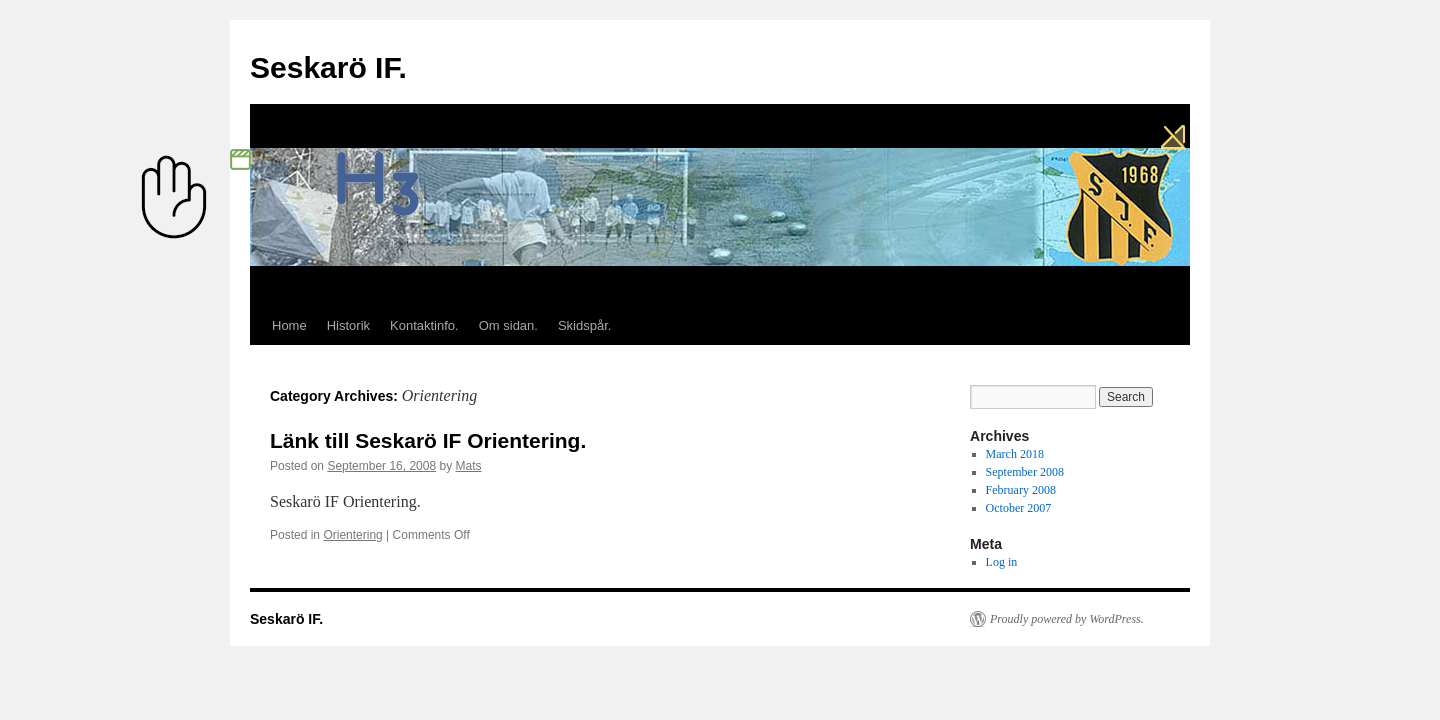 The height and width of the screenshot is (720, 1440). I want to click on stop or pause an action, so click(174, 197).